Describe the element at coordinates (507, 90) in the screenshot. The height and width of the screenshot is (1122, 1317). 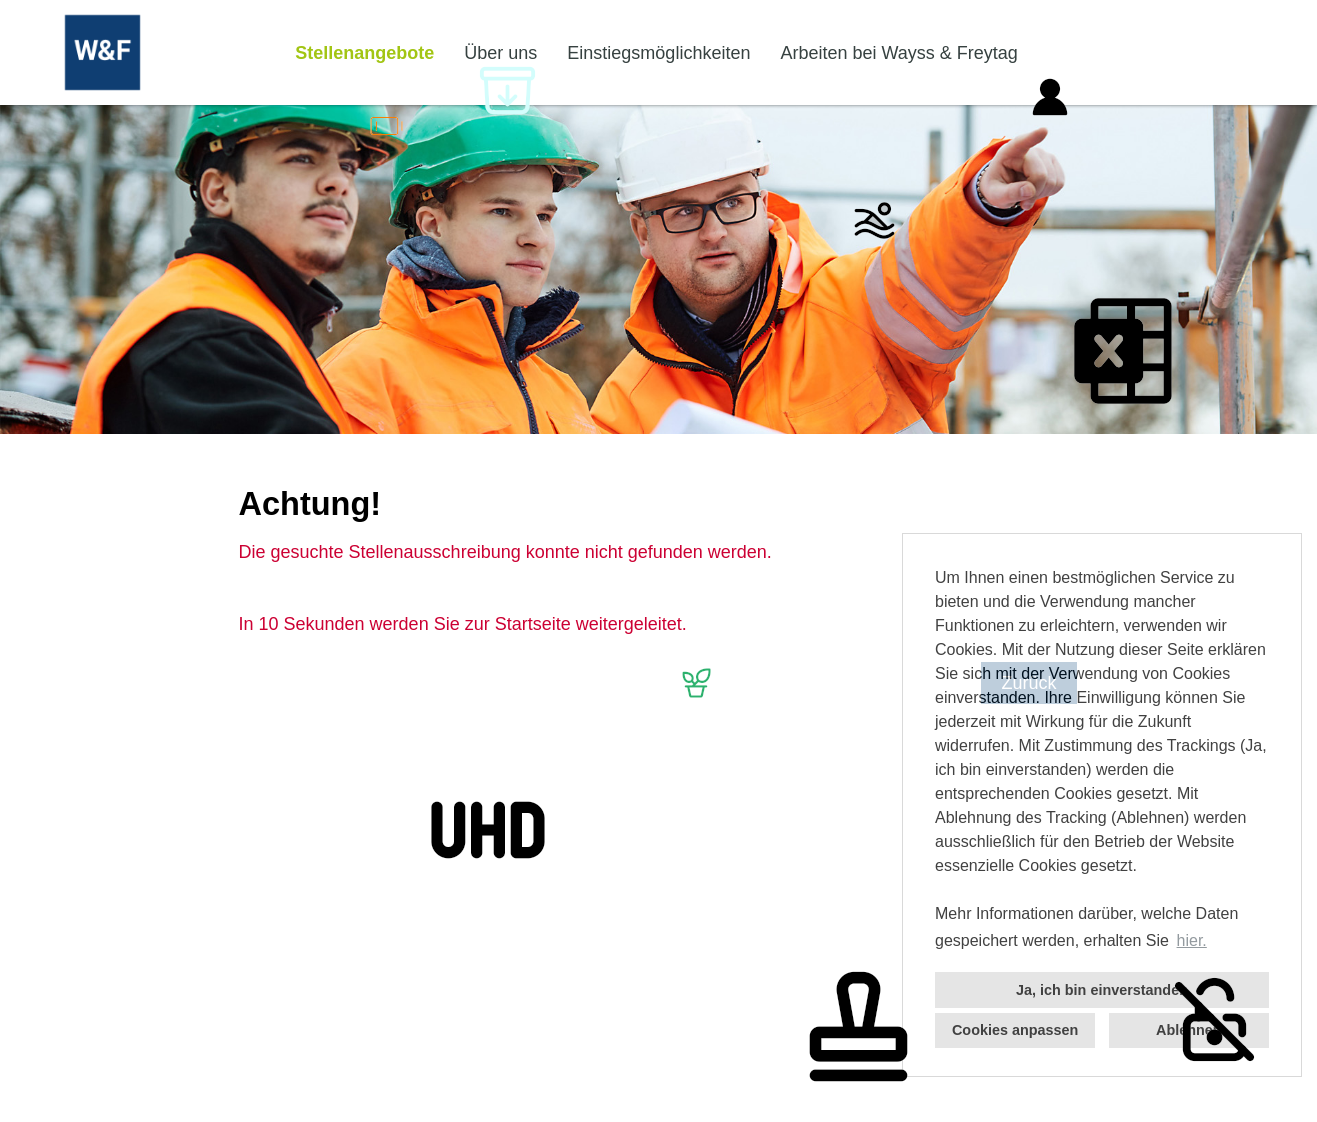
I see `archive or move item to storage` at that location.